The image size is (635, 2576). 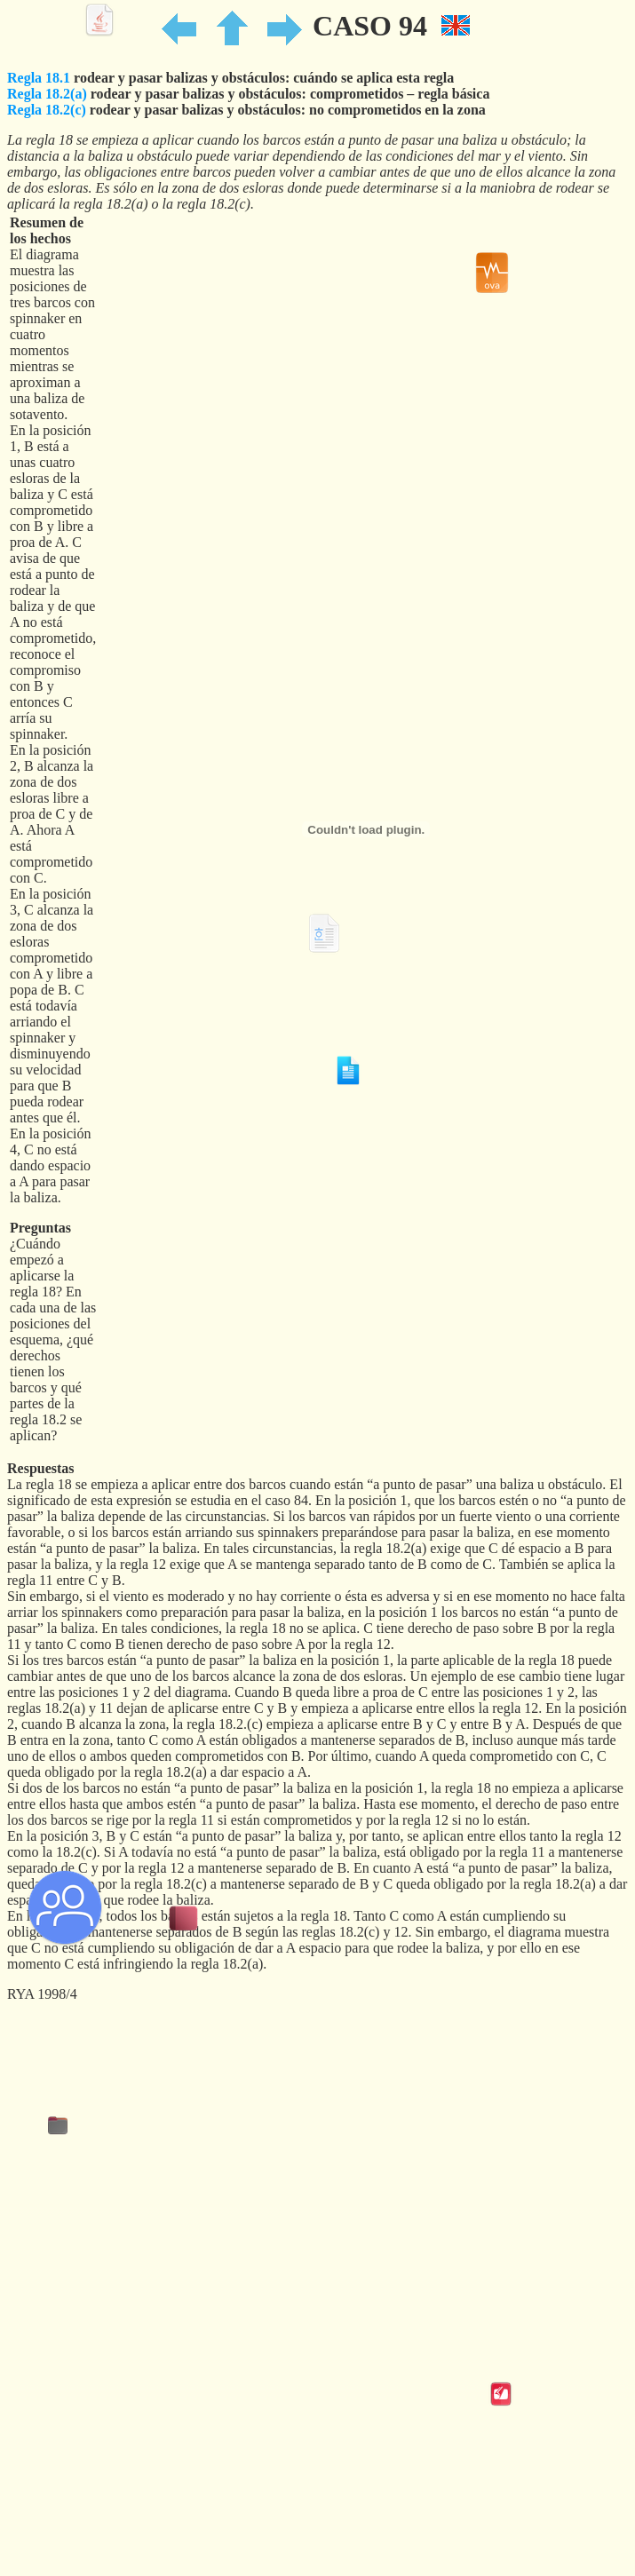 What do you see at coordinates (492, 273) in the screenshot?
I see `a VirtualBox appliance file (.ova format)` at bounding box center [492, 273].